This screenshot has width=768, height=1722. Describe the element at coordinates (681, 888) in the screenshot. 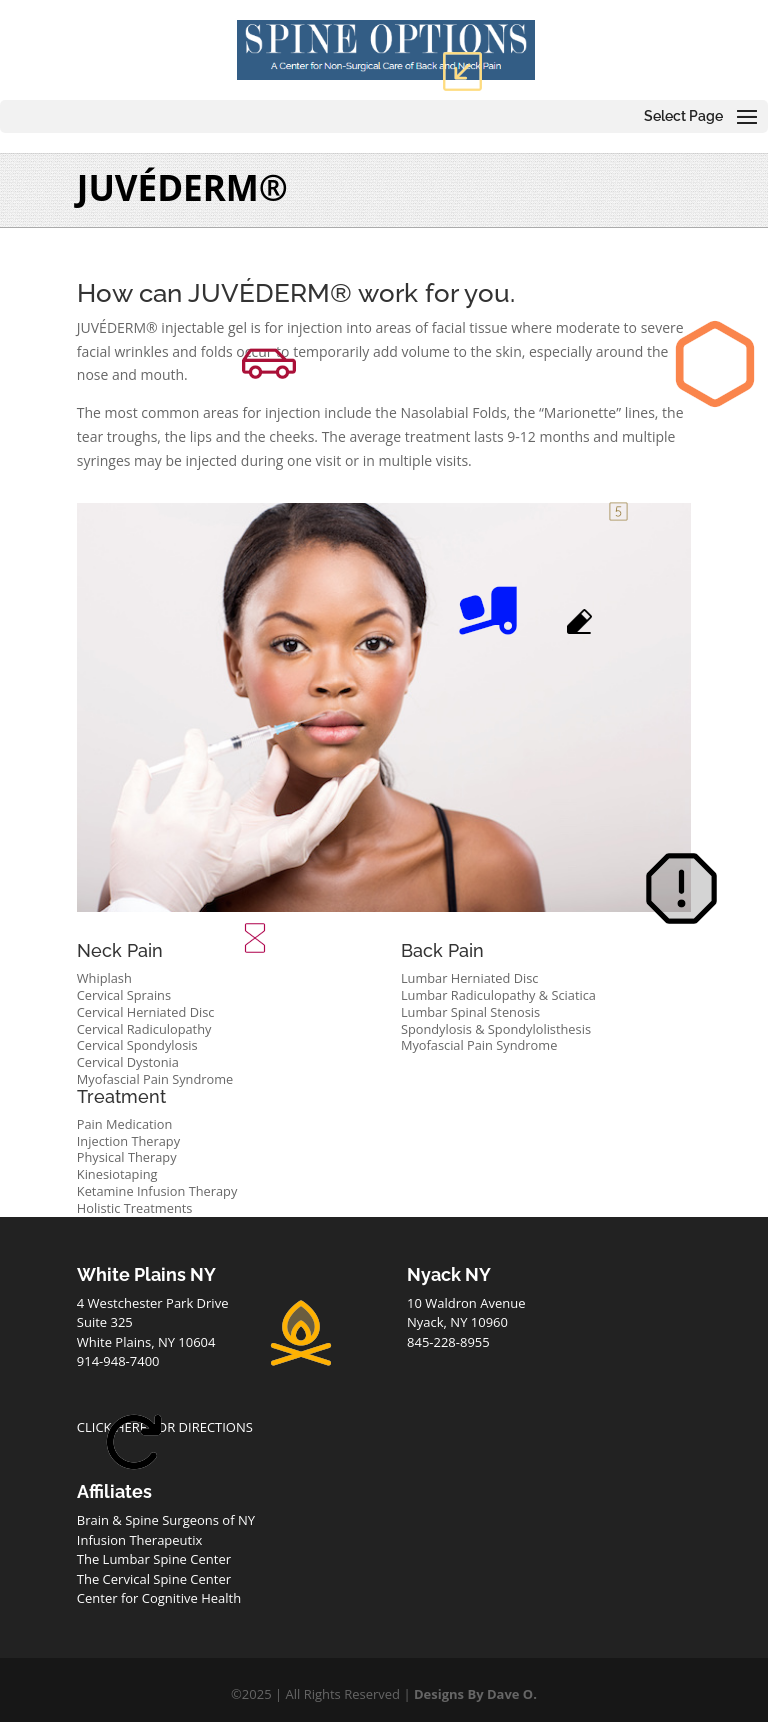

I see `indicates a warning or critical alert` at that location.